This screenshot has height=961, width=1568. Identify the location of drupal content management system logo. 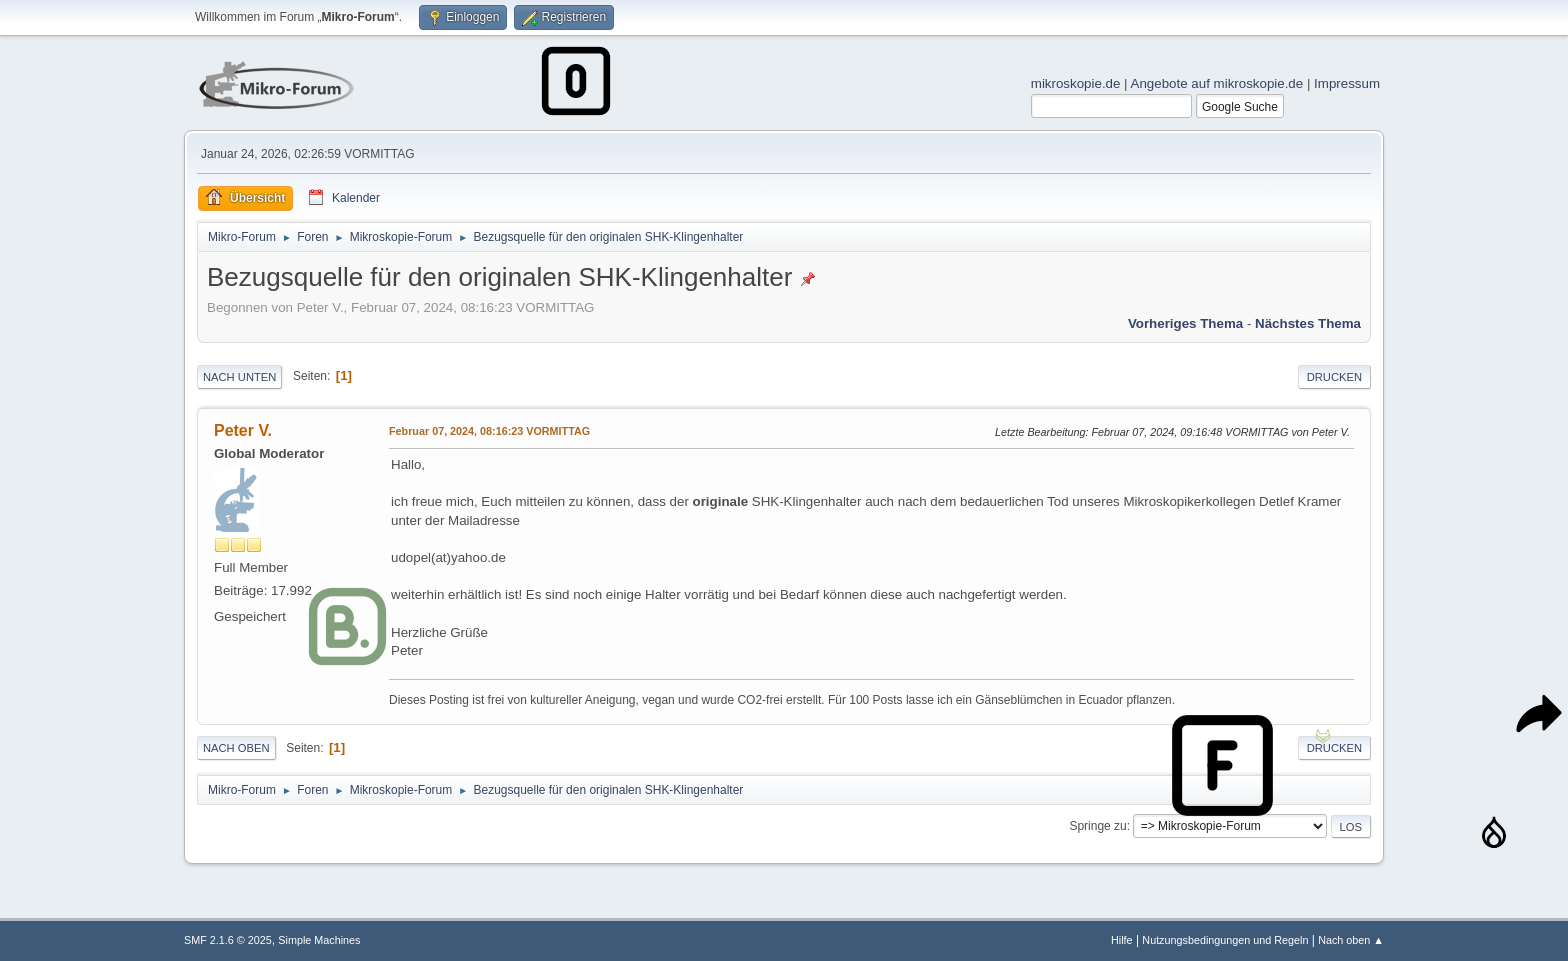
(1494, 833).